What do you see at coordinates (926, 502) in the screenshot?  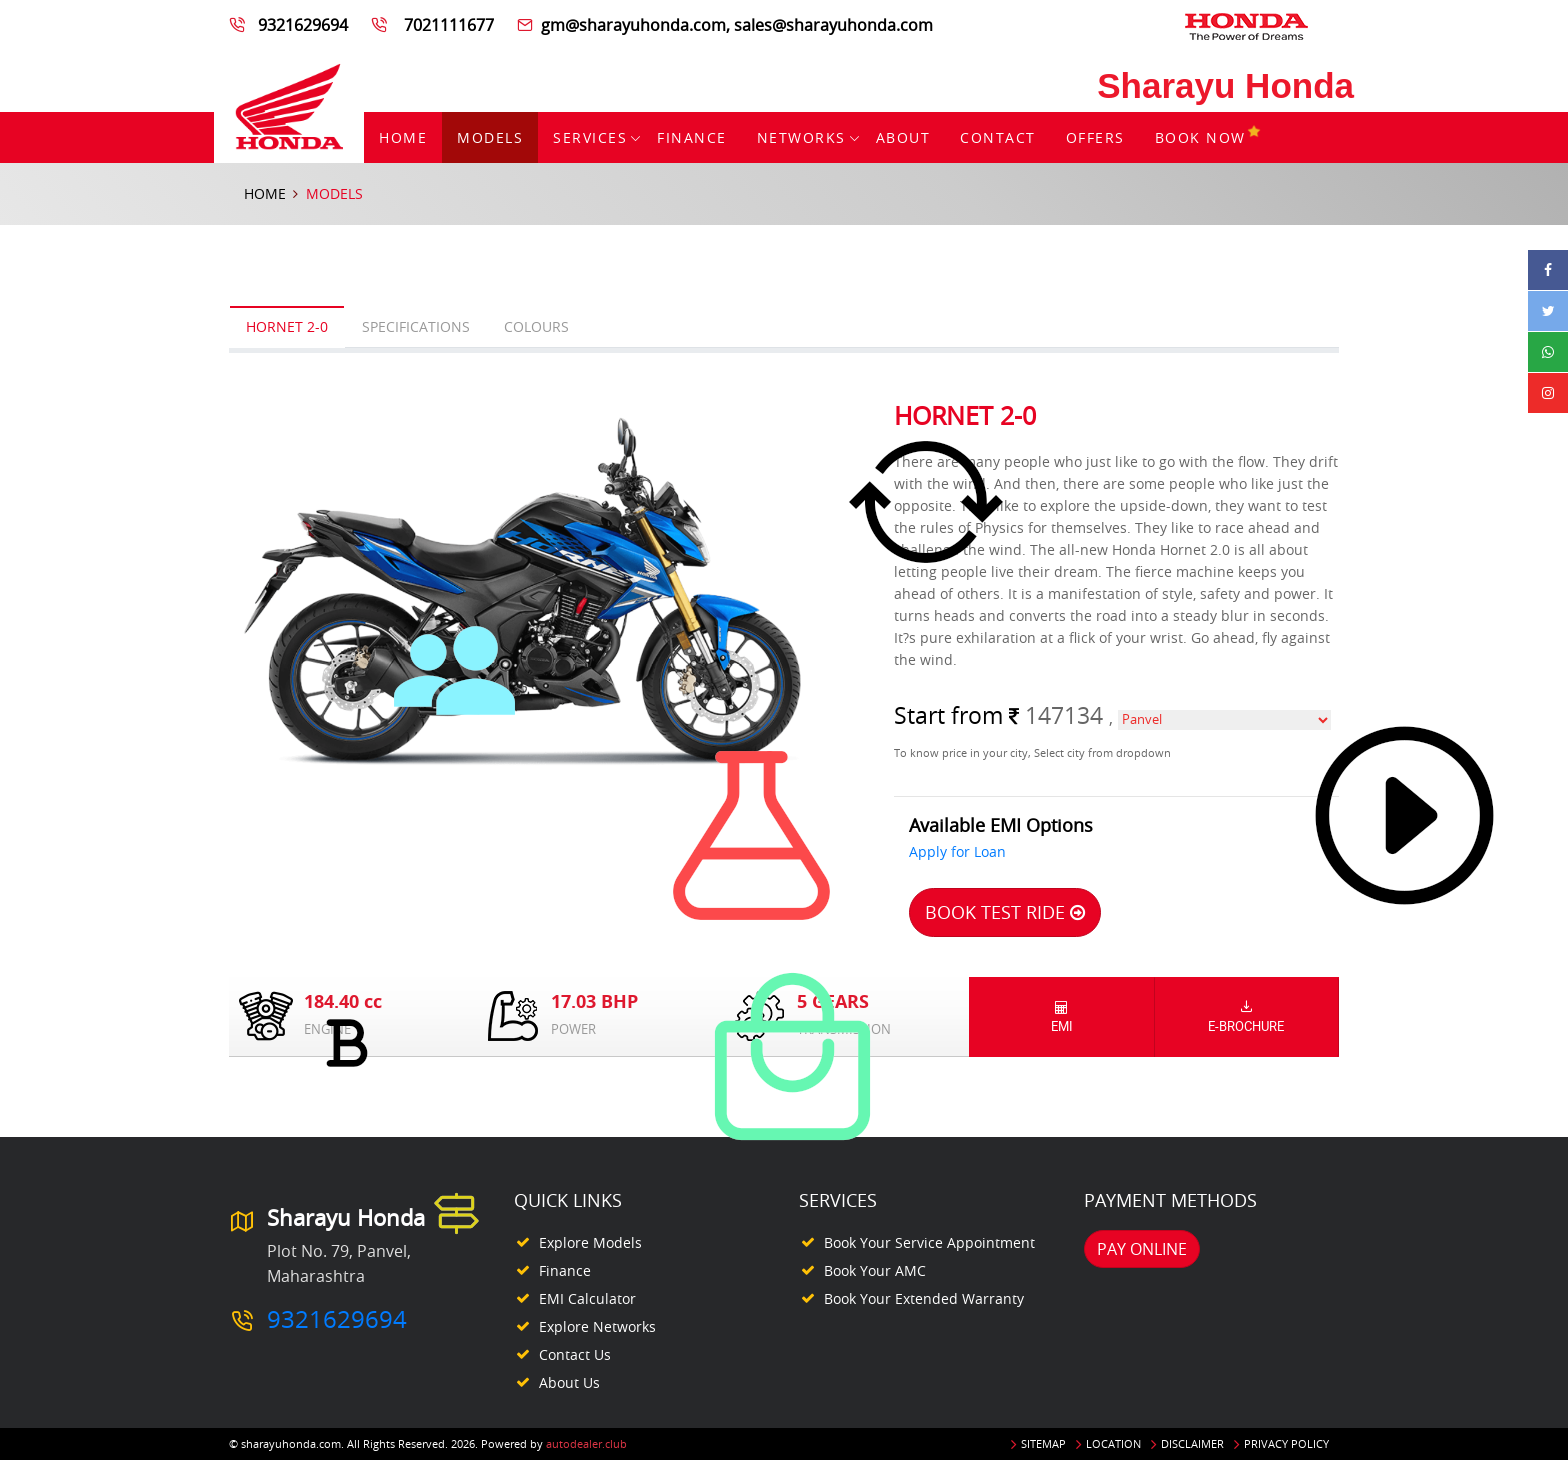 I see `sync data across devices` at bounding box center [926, 502].